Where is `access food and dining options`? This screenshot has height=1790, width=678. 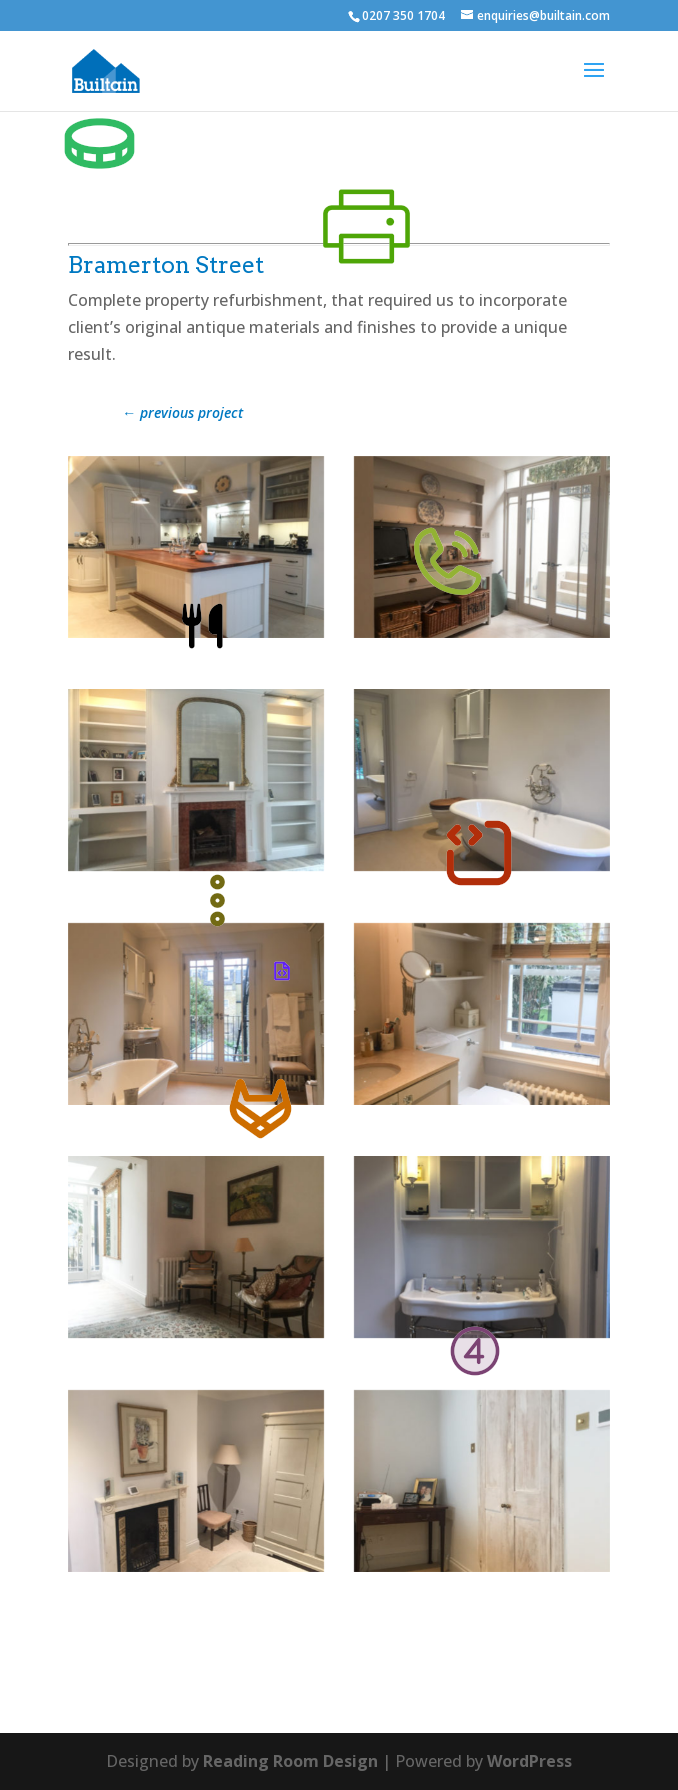
access food and dining options is located at coordinates (203, 626).